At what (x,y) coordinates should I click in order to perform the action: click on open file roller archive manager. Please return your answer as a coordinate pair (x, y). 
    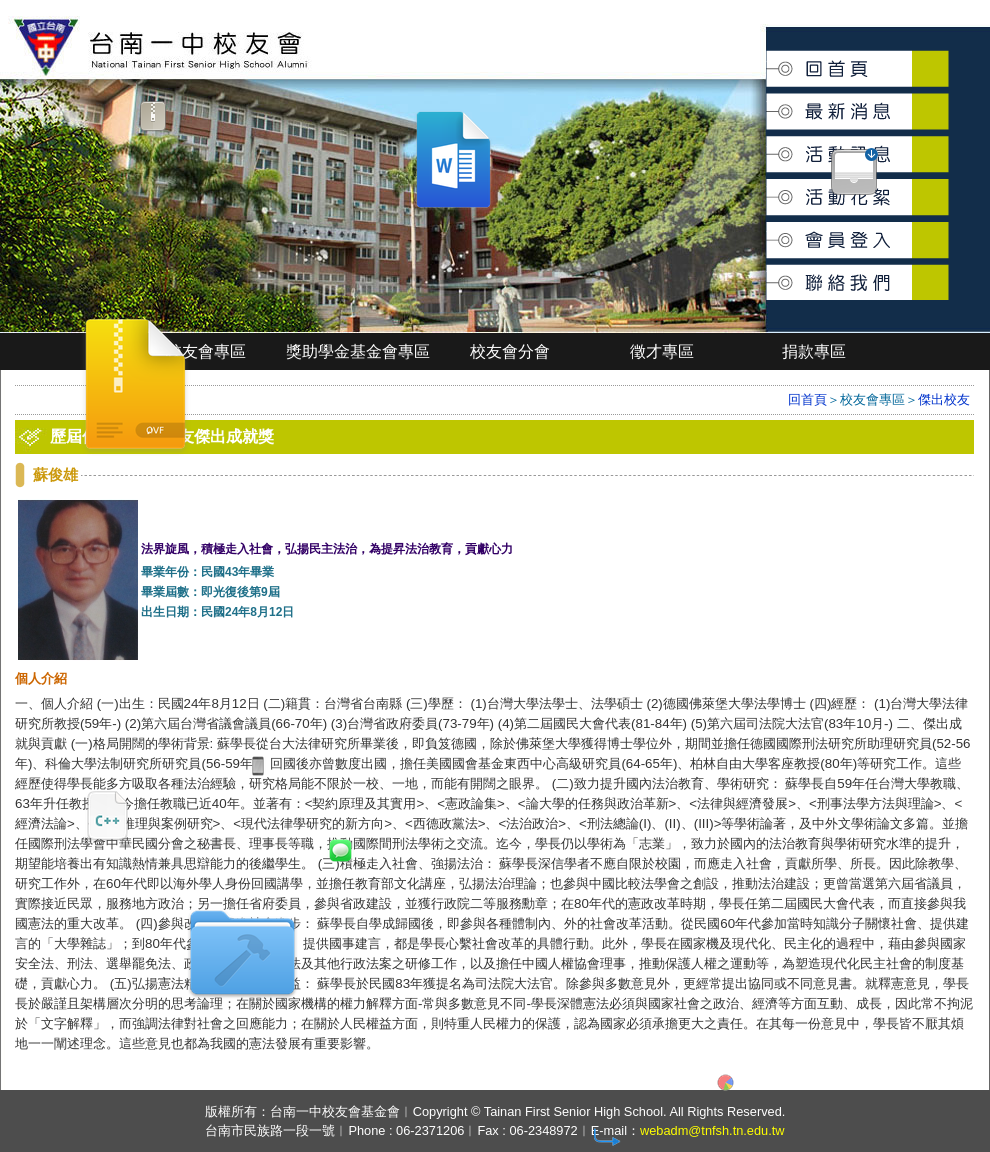
    Looking at the image, I should click on (153, 116).